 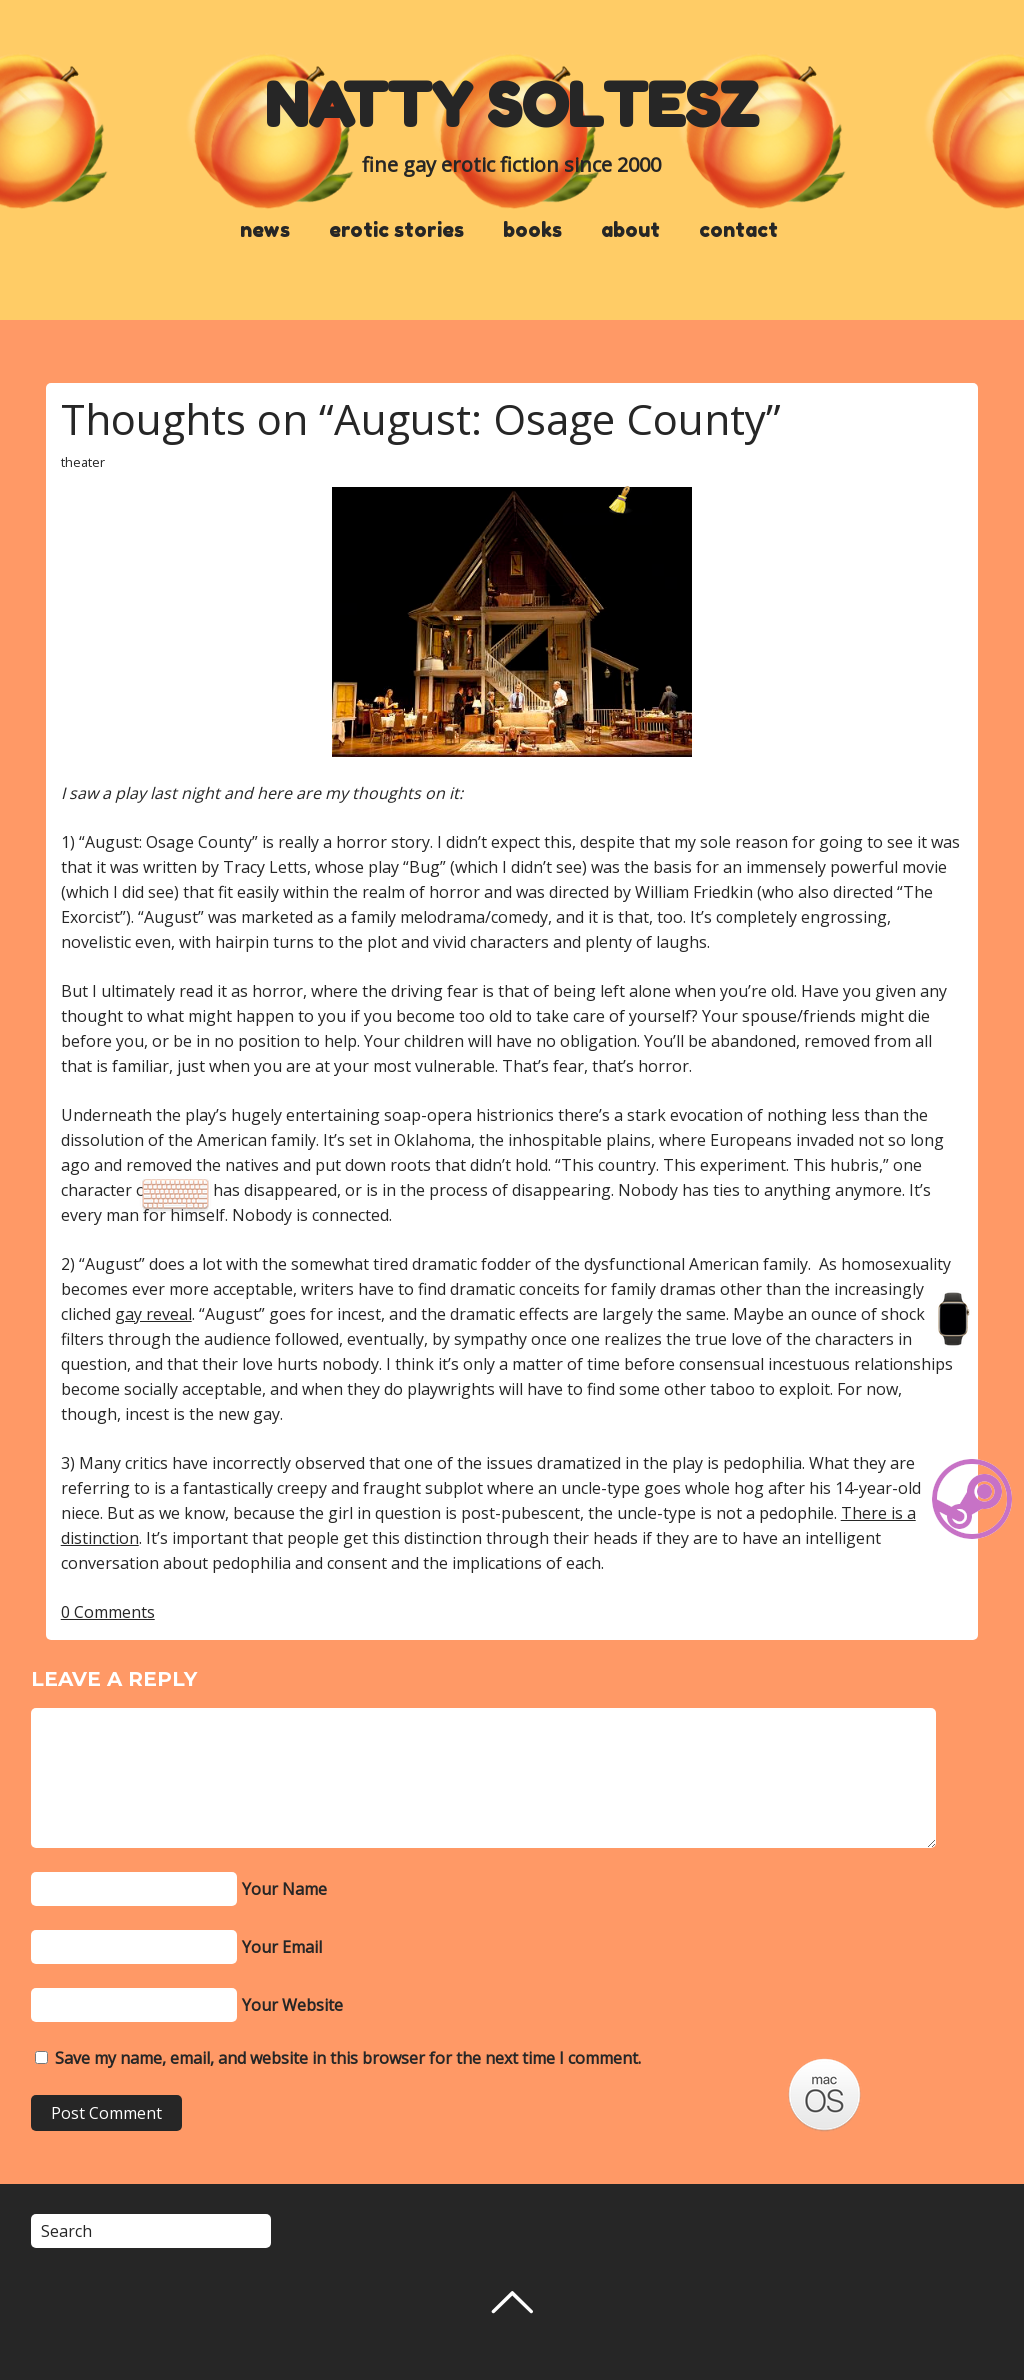 What do you see at coordinates (175, 1194) in the screenshot?
I see `indicates keyboard backlight set to orange/warm color` at bounding box center [175, 1194].